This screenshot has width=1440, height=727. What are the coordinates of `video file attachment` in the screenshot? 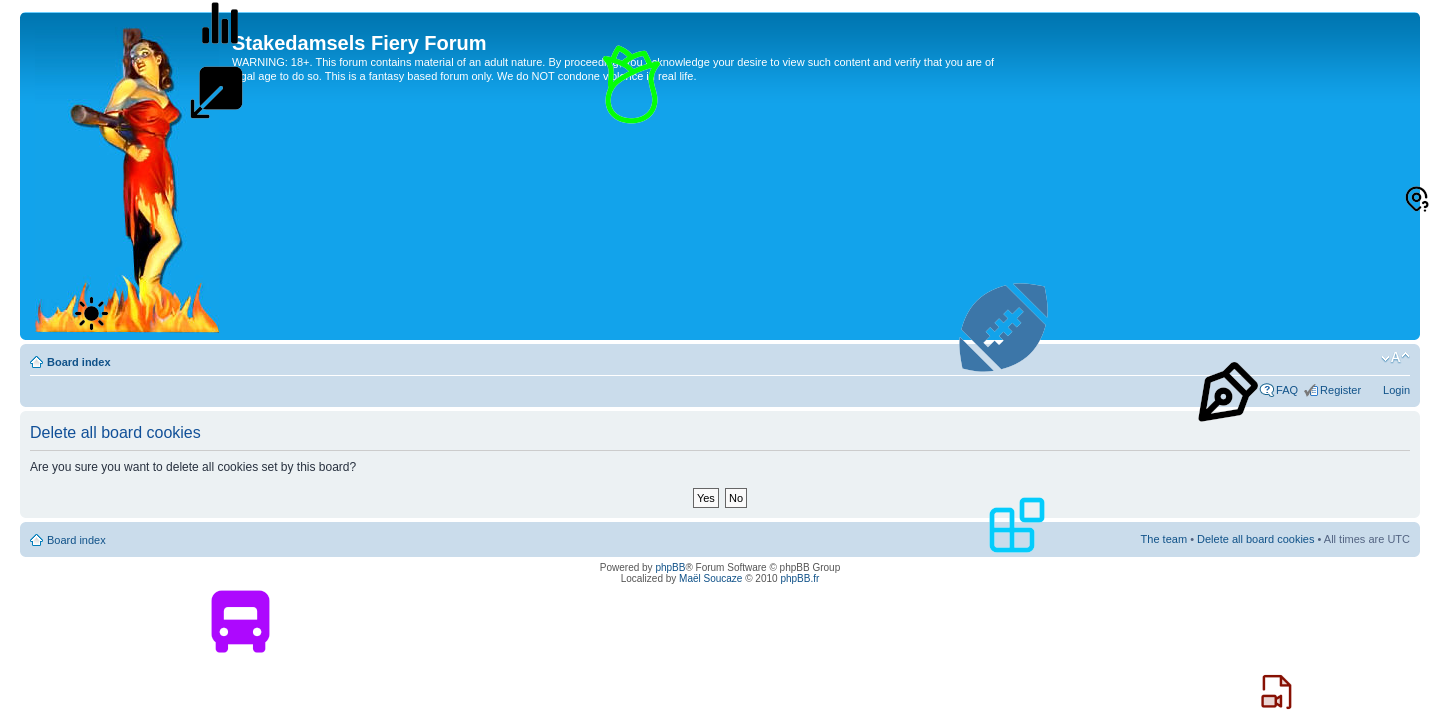 It's located at (1277, 692).